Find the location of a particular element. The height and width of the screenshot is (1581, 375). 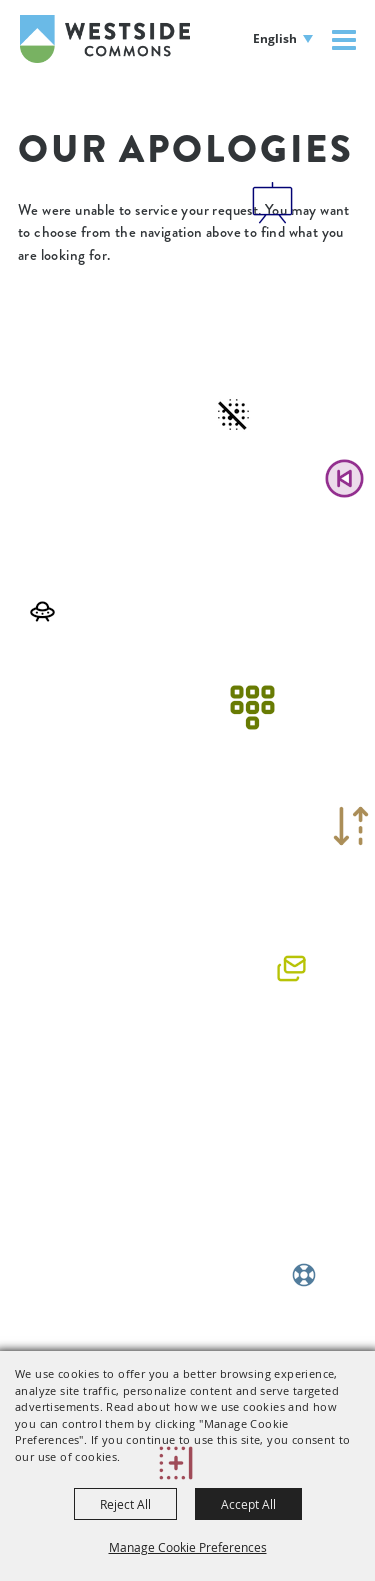

disable blur effect is located at coordinates (233, 414).